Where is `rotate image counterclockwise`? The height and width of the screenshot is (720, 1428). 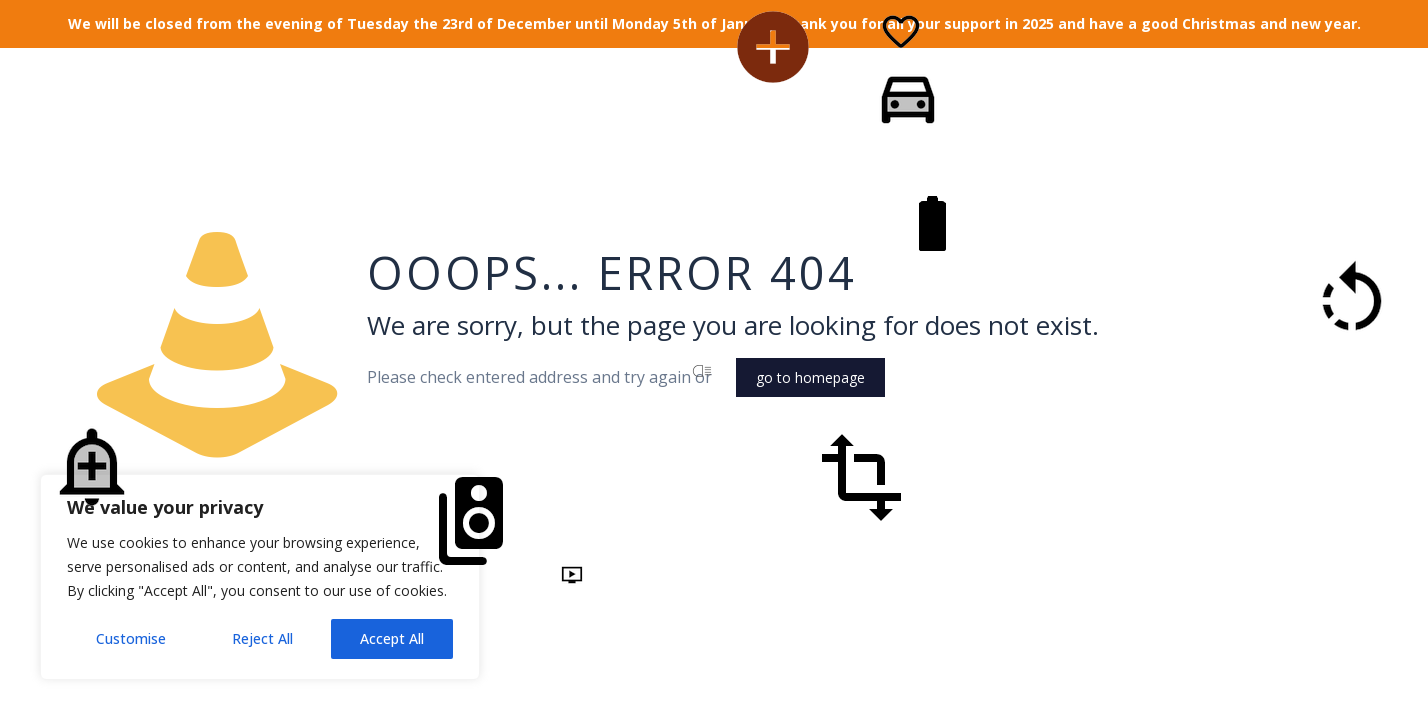
rotate image counterclockwise is located at coordinates (1352, 301).